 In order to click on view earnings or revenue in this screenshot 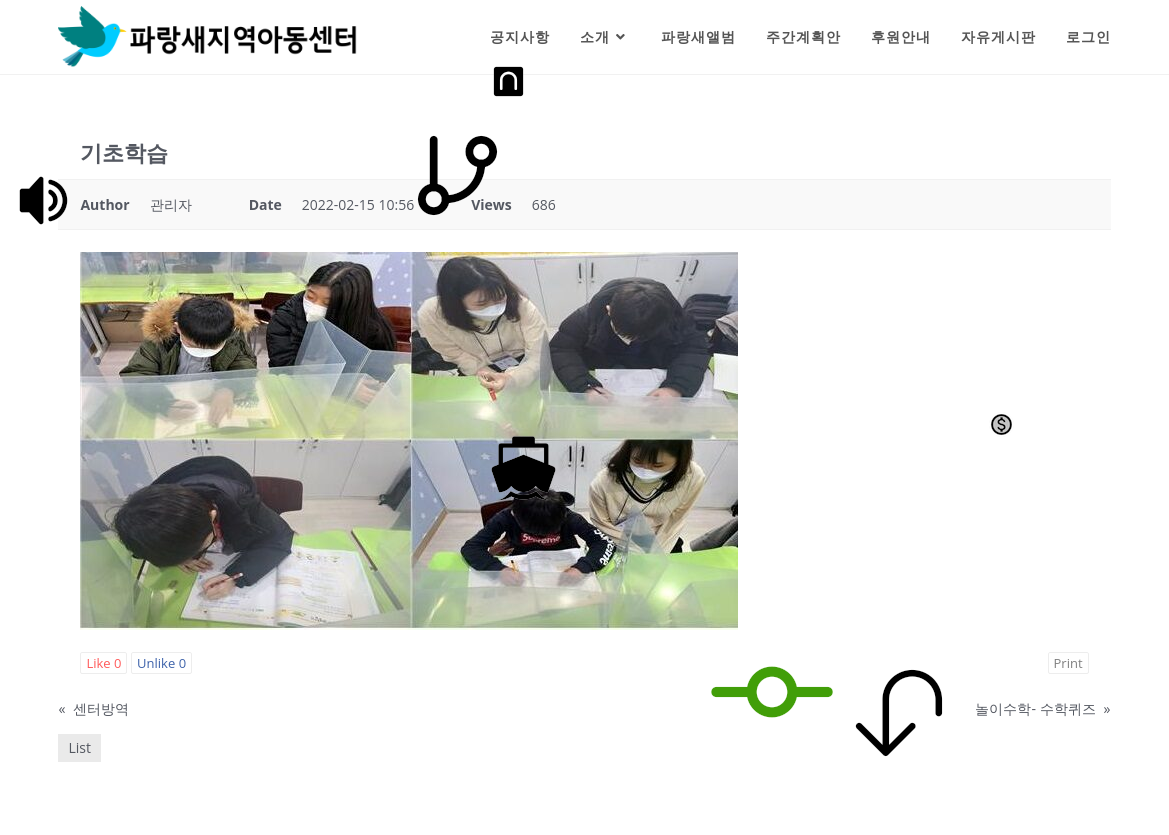, I will do `click(1001, 424)`.